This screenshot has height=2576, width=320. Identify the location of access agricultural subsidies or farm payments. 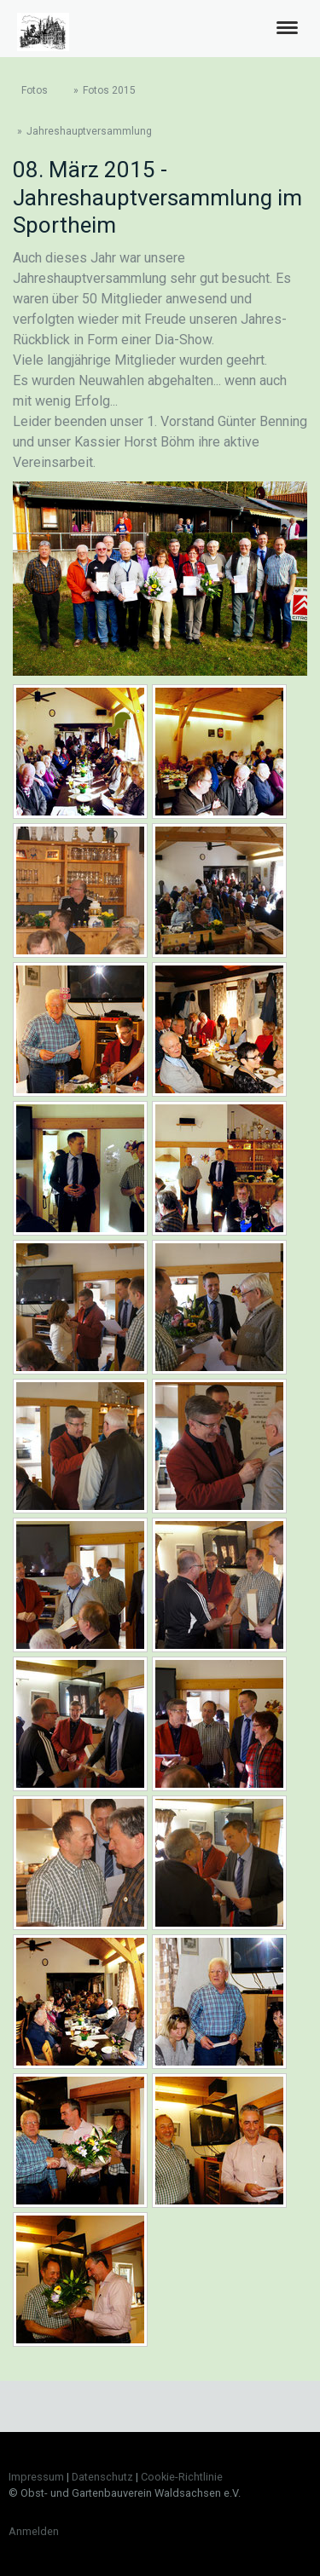
(65, 994).